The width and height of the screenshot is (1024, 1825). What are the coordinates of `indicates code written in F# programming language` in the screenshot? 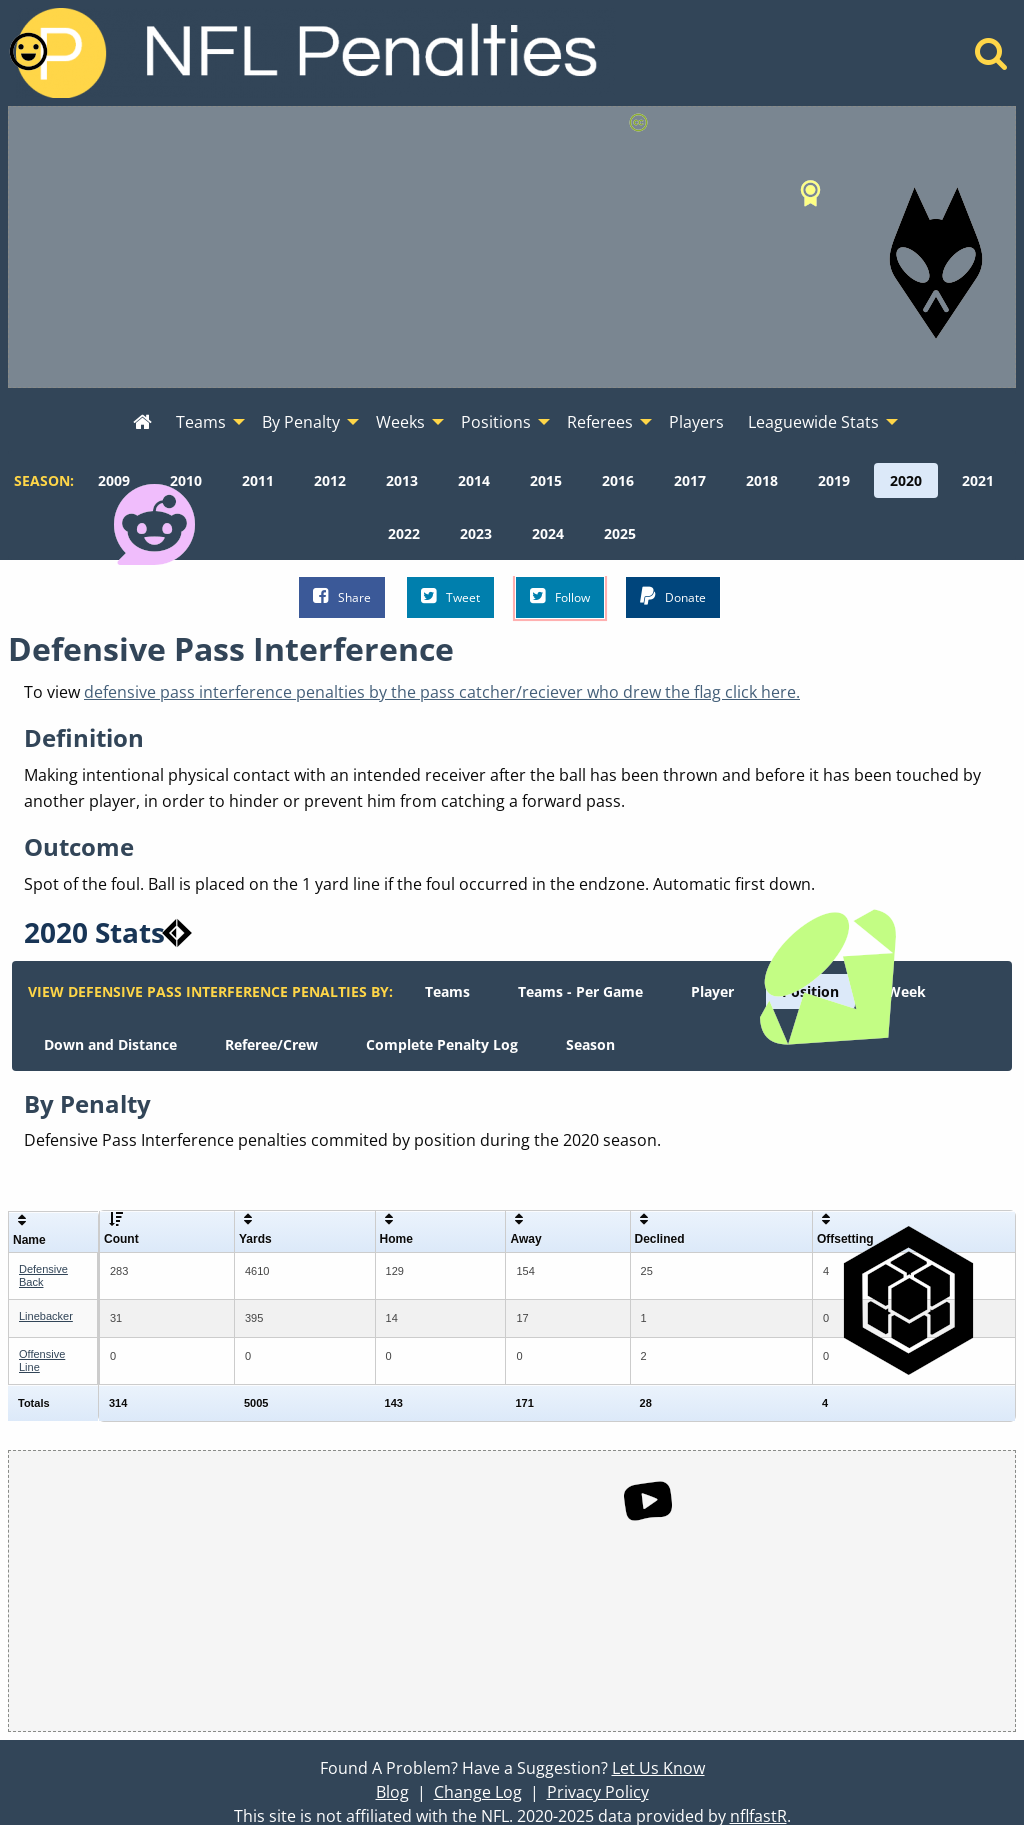 It's located at (177, 933).